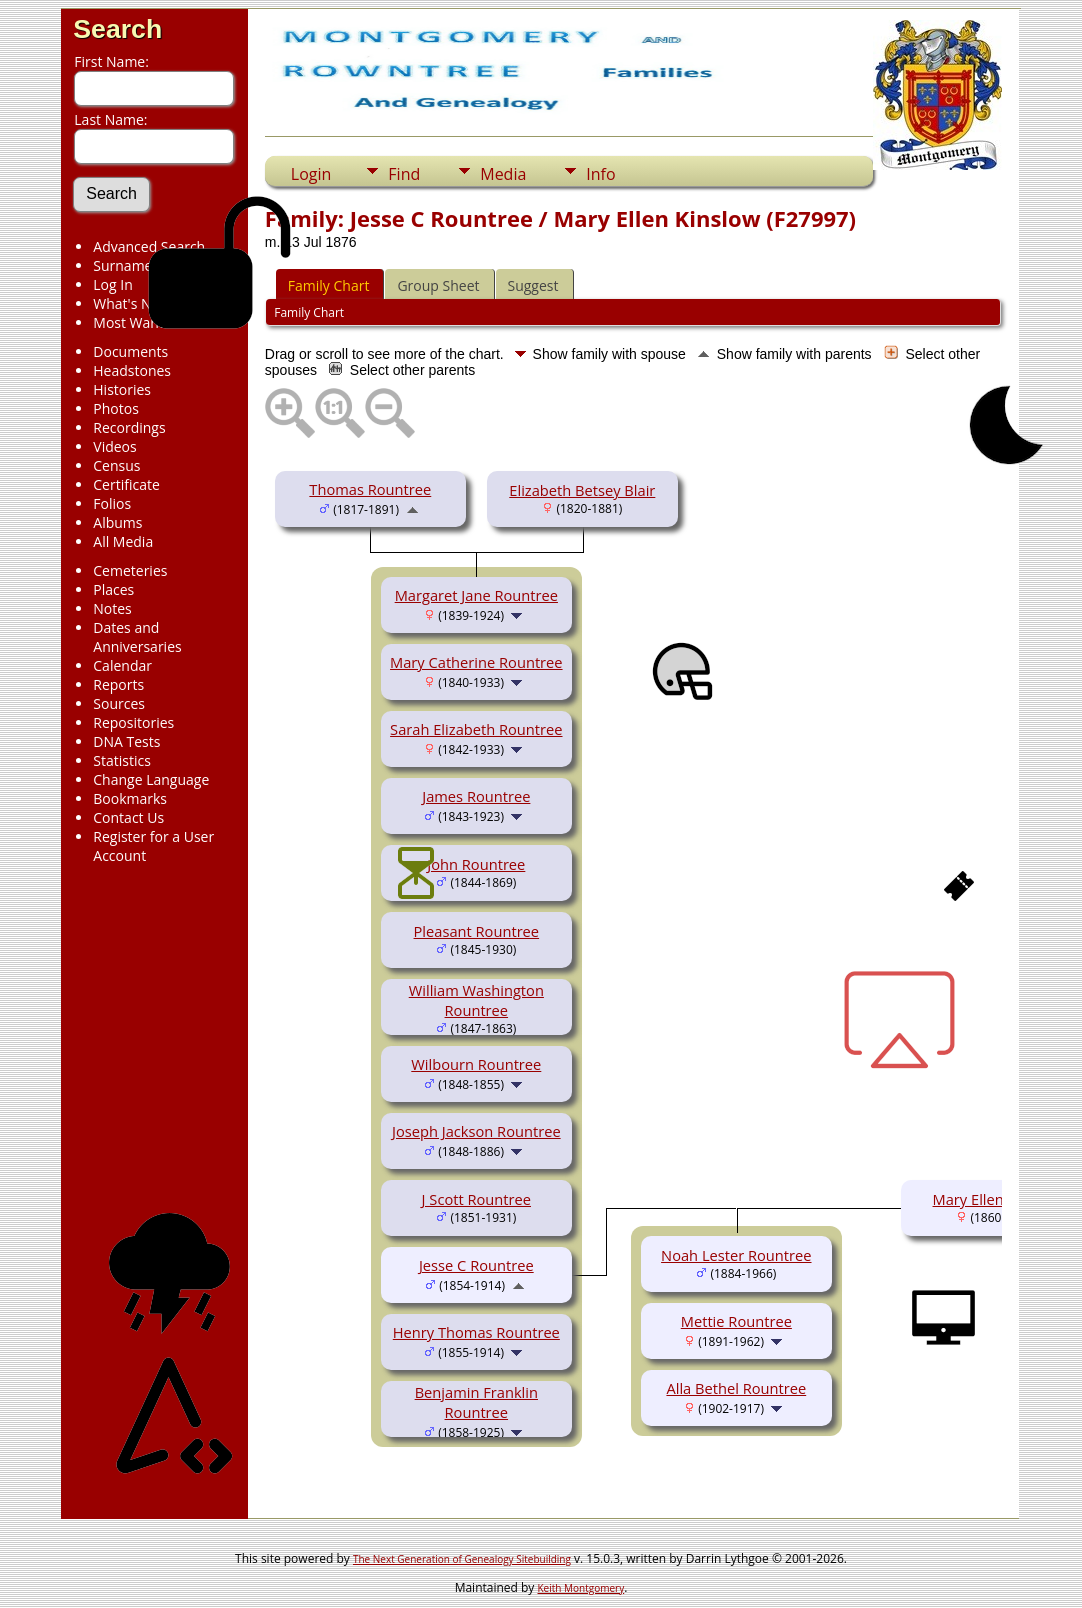 This screenshot has height=1608, width=1082. Describe the element at coordinates (416, 873) in the screenshot. I see `indicates a process is in progress` at that location.